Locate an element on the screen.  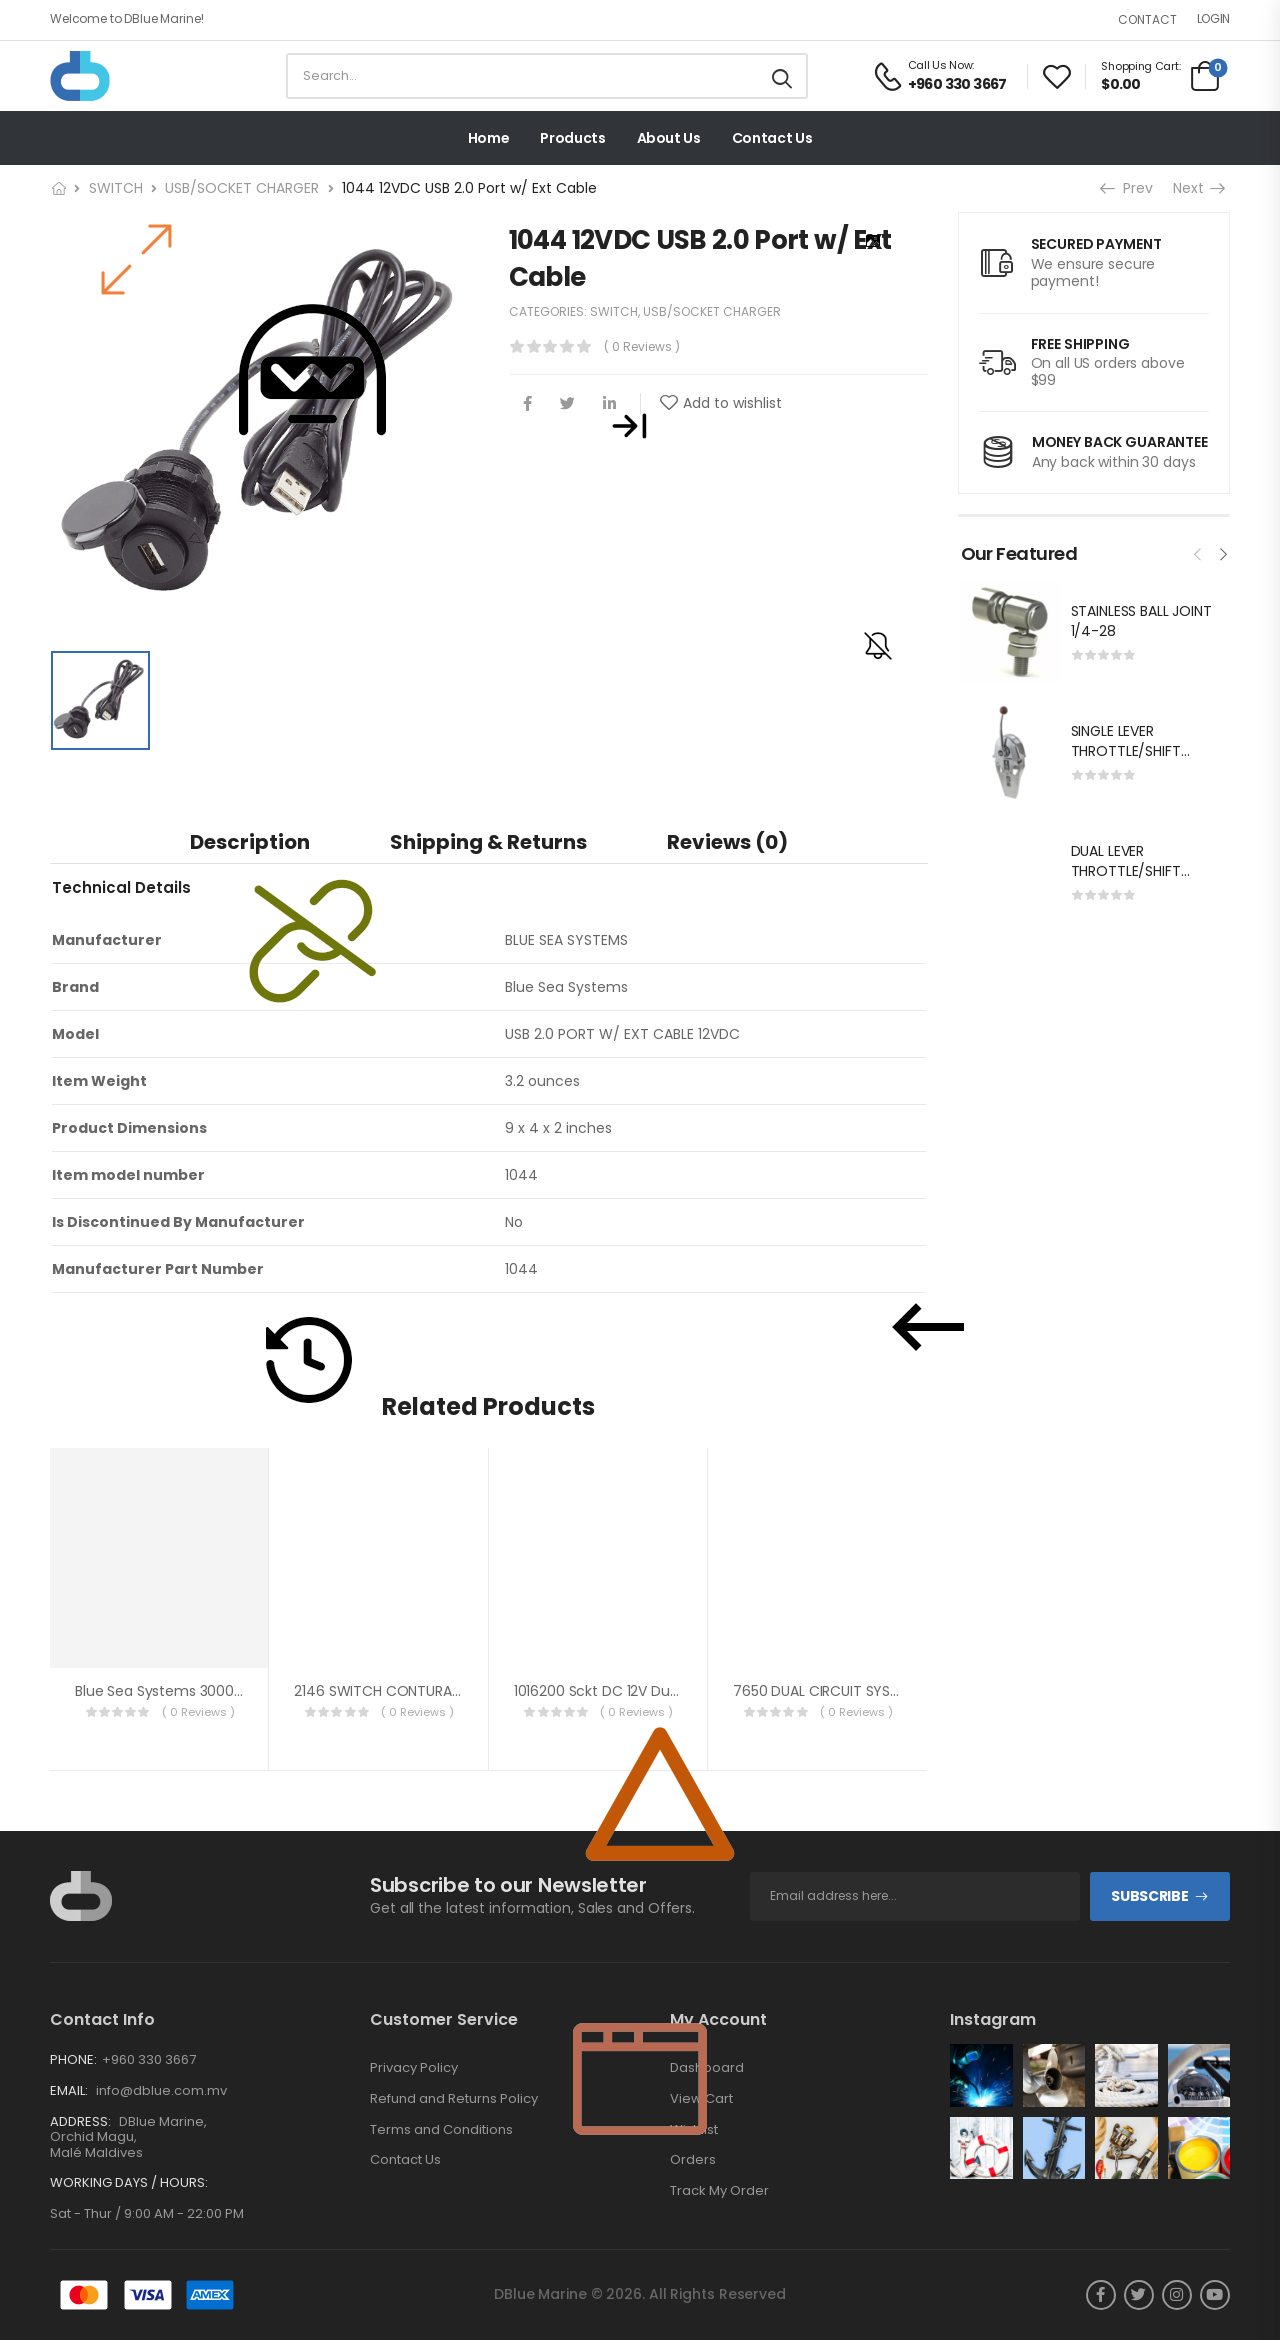
access GitHub's Hubot automation bot is located at coordinates (312, 371).